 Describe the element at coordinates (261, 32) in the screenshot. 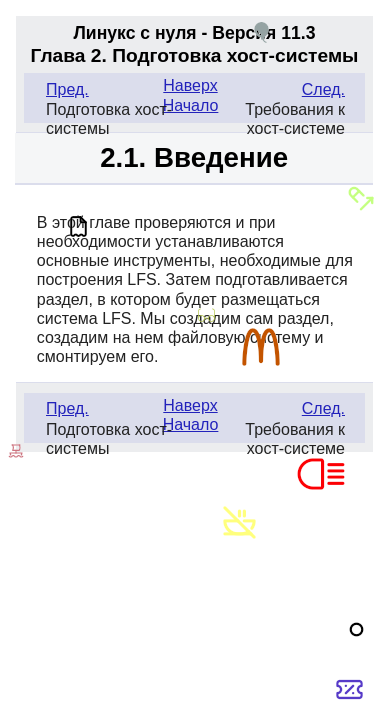

I see `indicates a celebration or birthday event` at that location.